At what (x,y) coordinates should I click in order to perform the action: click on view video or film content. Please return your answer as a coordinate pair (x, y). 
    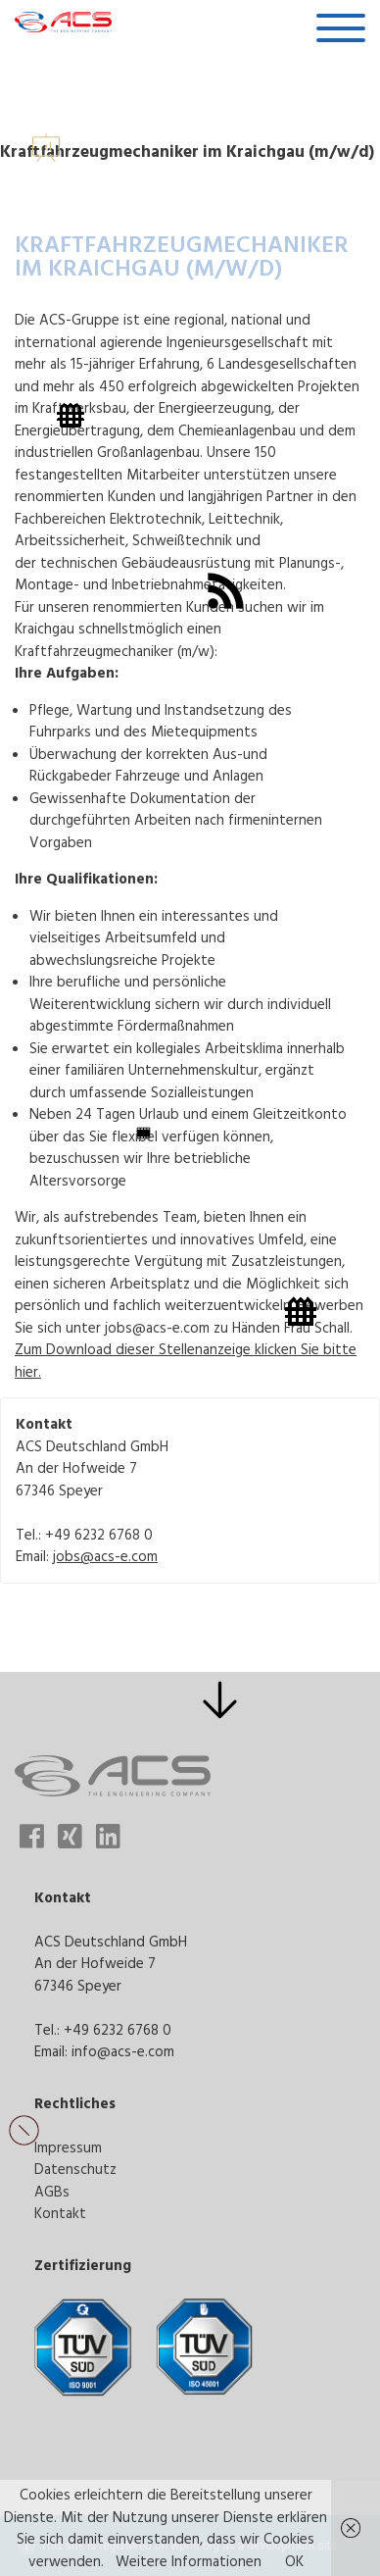
    Looking at the image, I should click on (143, 1133).